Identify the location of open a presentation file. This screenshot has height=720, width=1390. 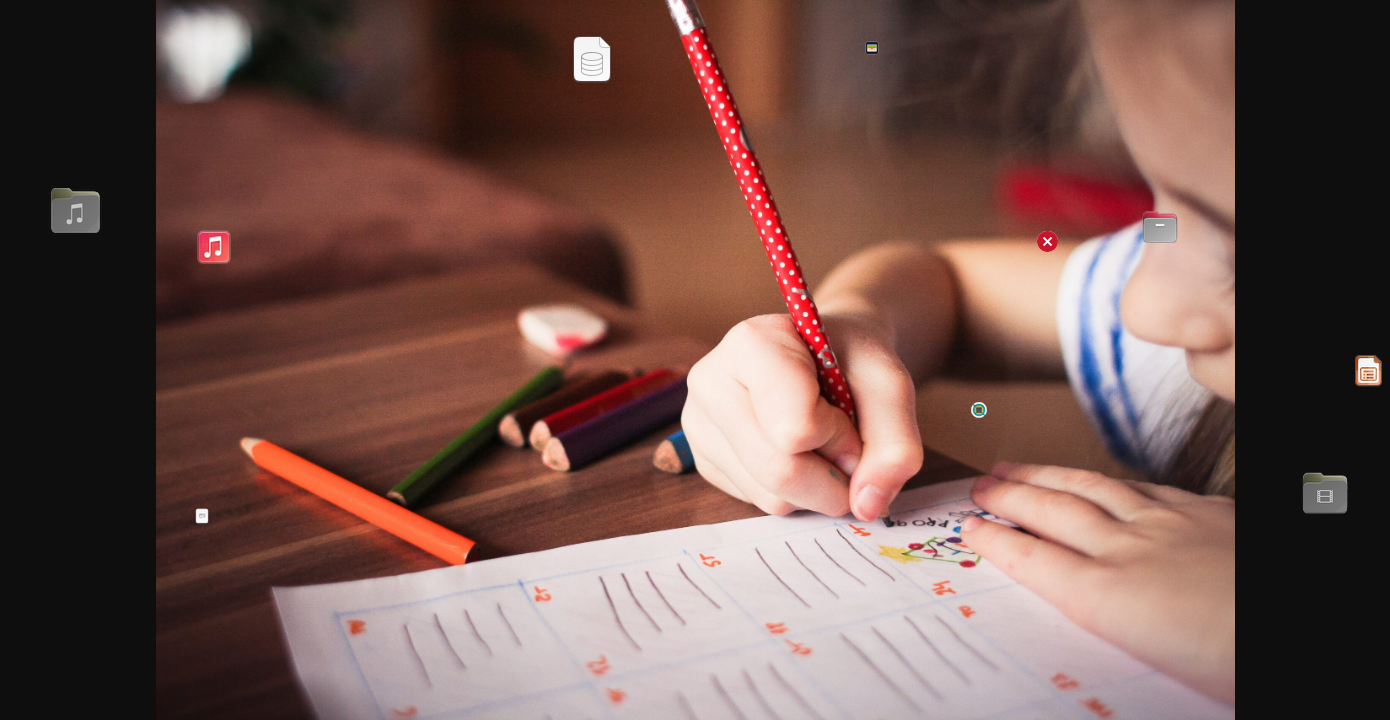
(1368, 370).